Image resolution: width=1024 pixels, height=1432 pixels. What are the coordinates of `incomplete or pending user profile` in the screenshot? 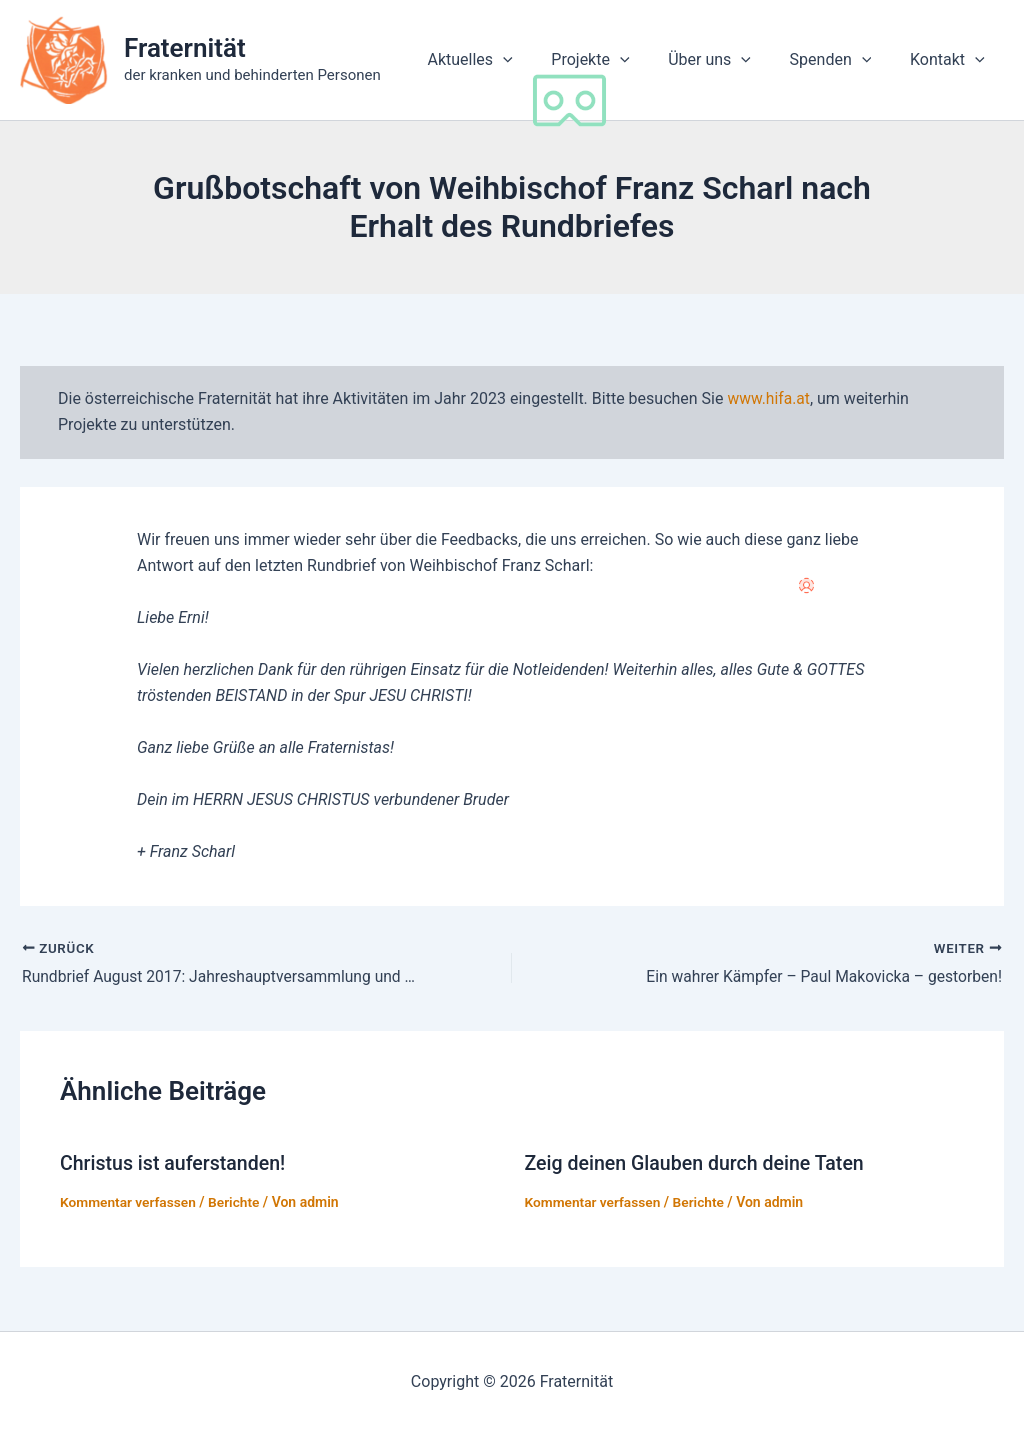 It's located at (806, 585).